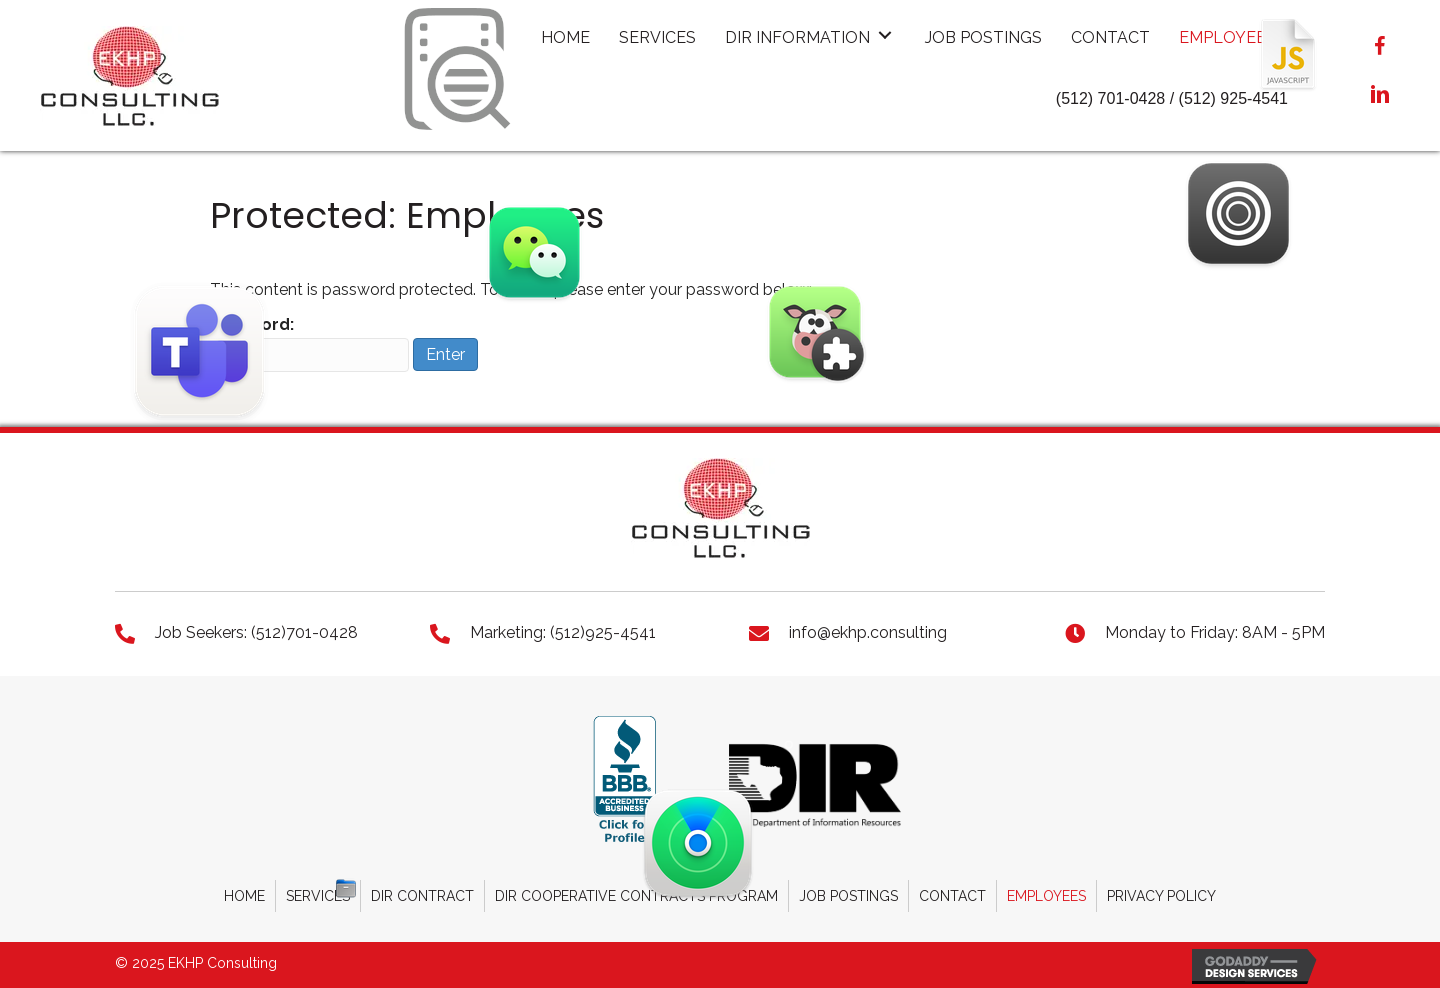 The height and width of the screenshot is (988, 1440). I want to click on open microsoft teams for linux, so click(199, 351).